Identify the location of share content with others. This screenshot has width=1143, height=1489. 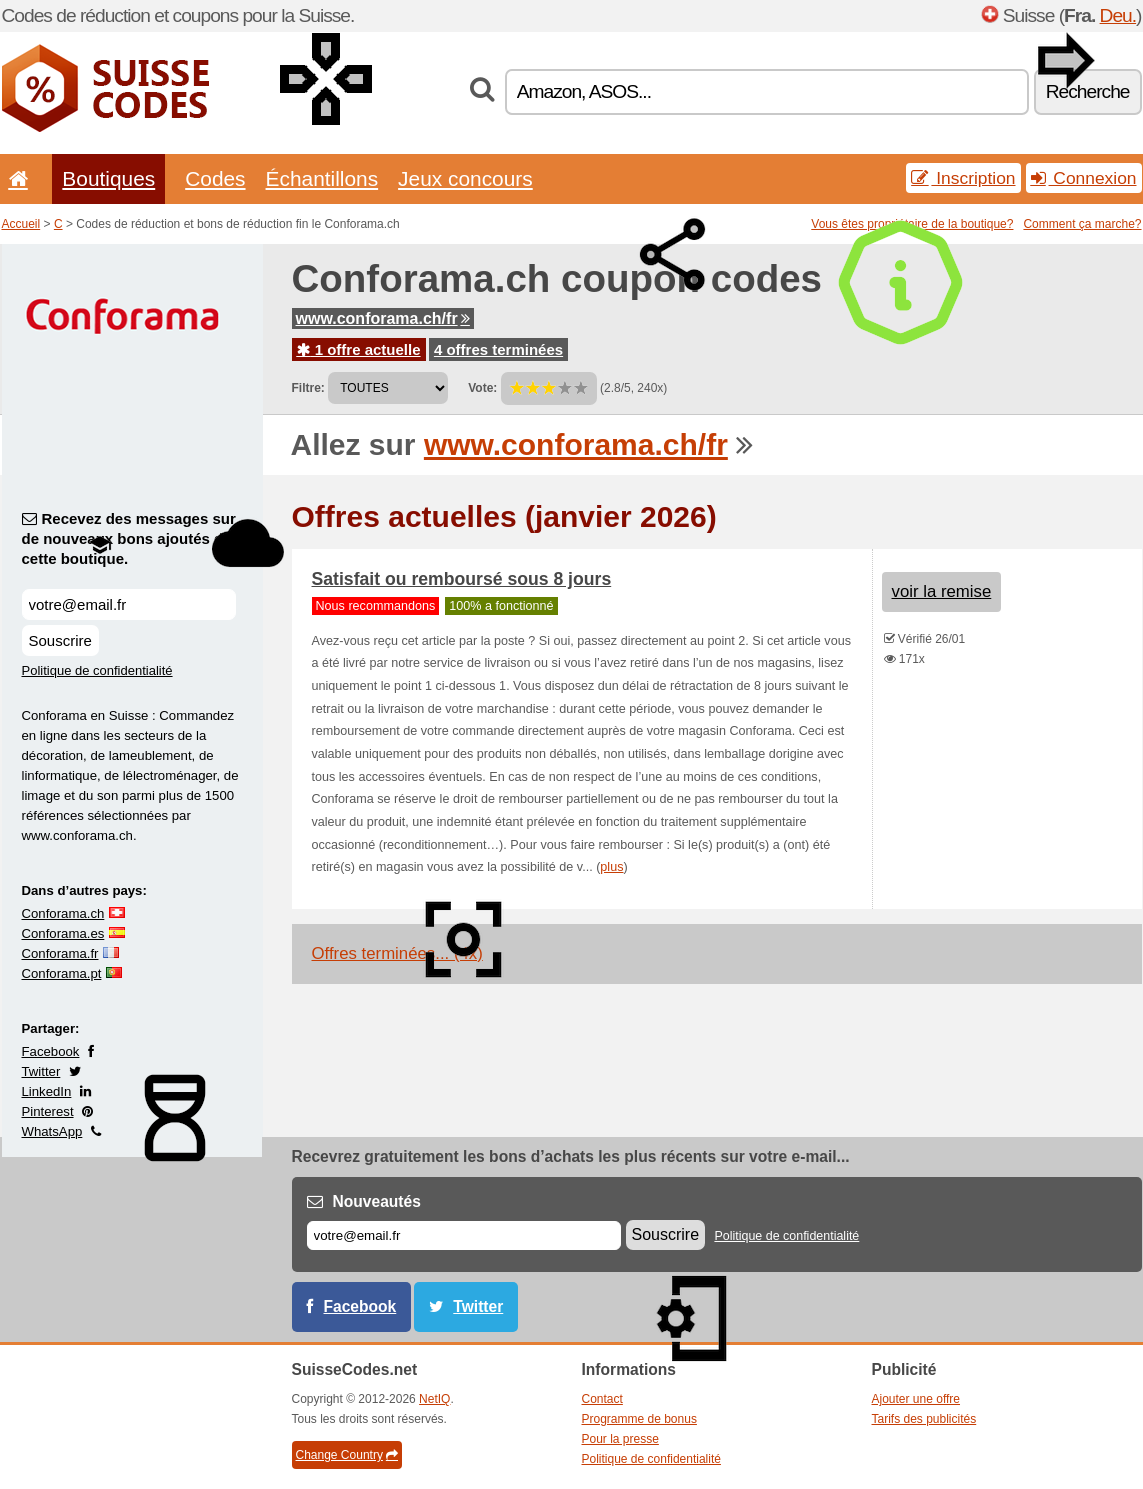
(672, 254).